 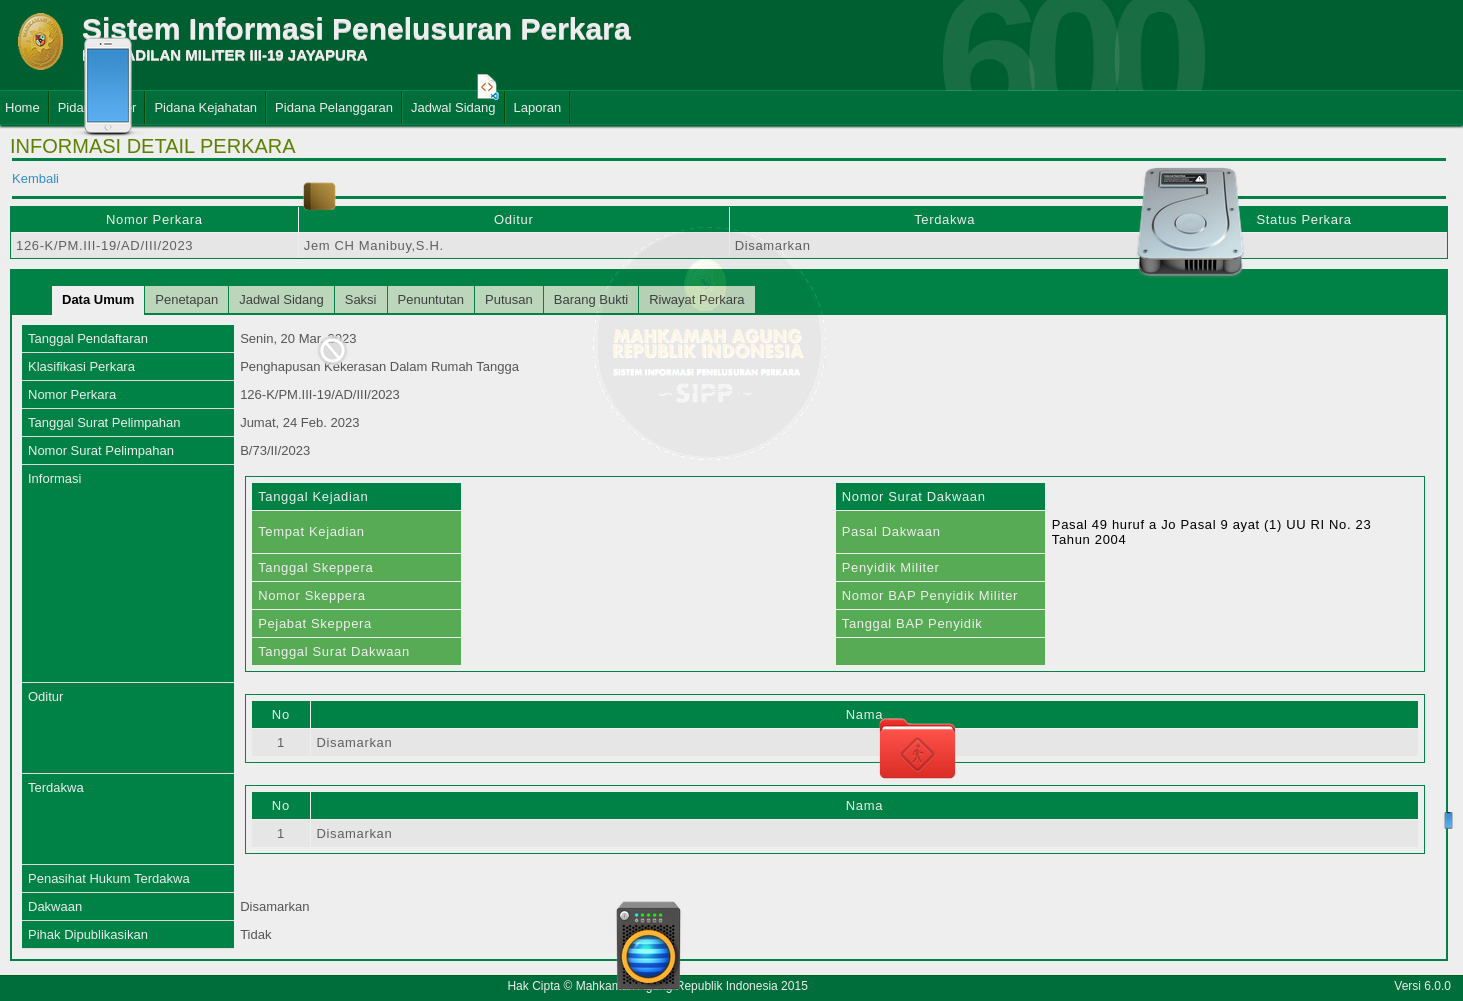 I want to click on indicates an unsupported file, feature, or action, so click(x=332, y=350).